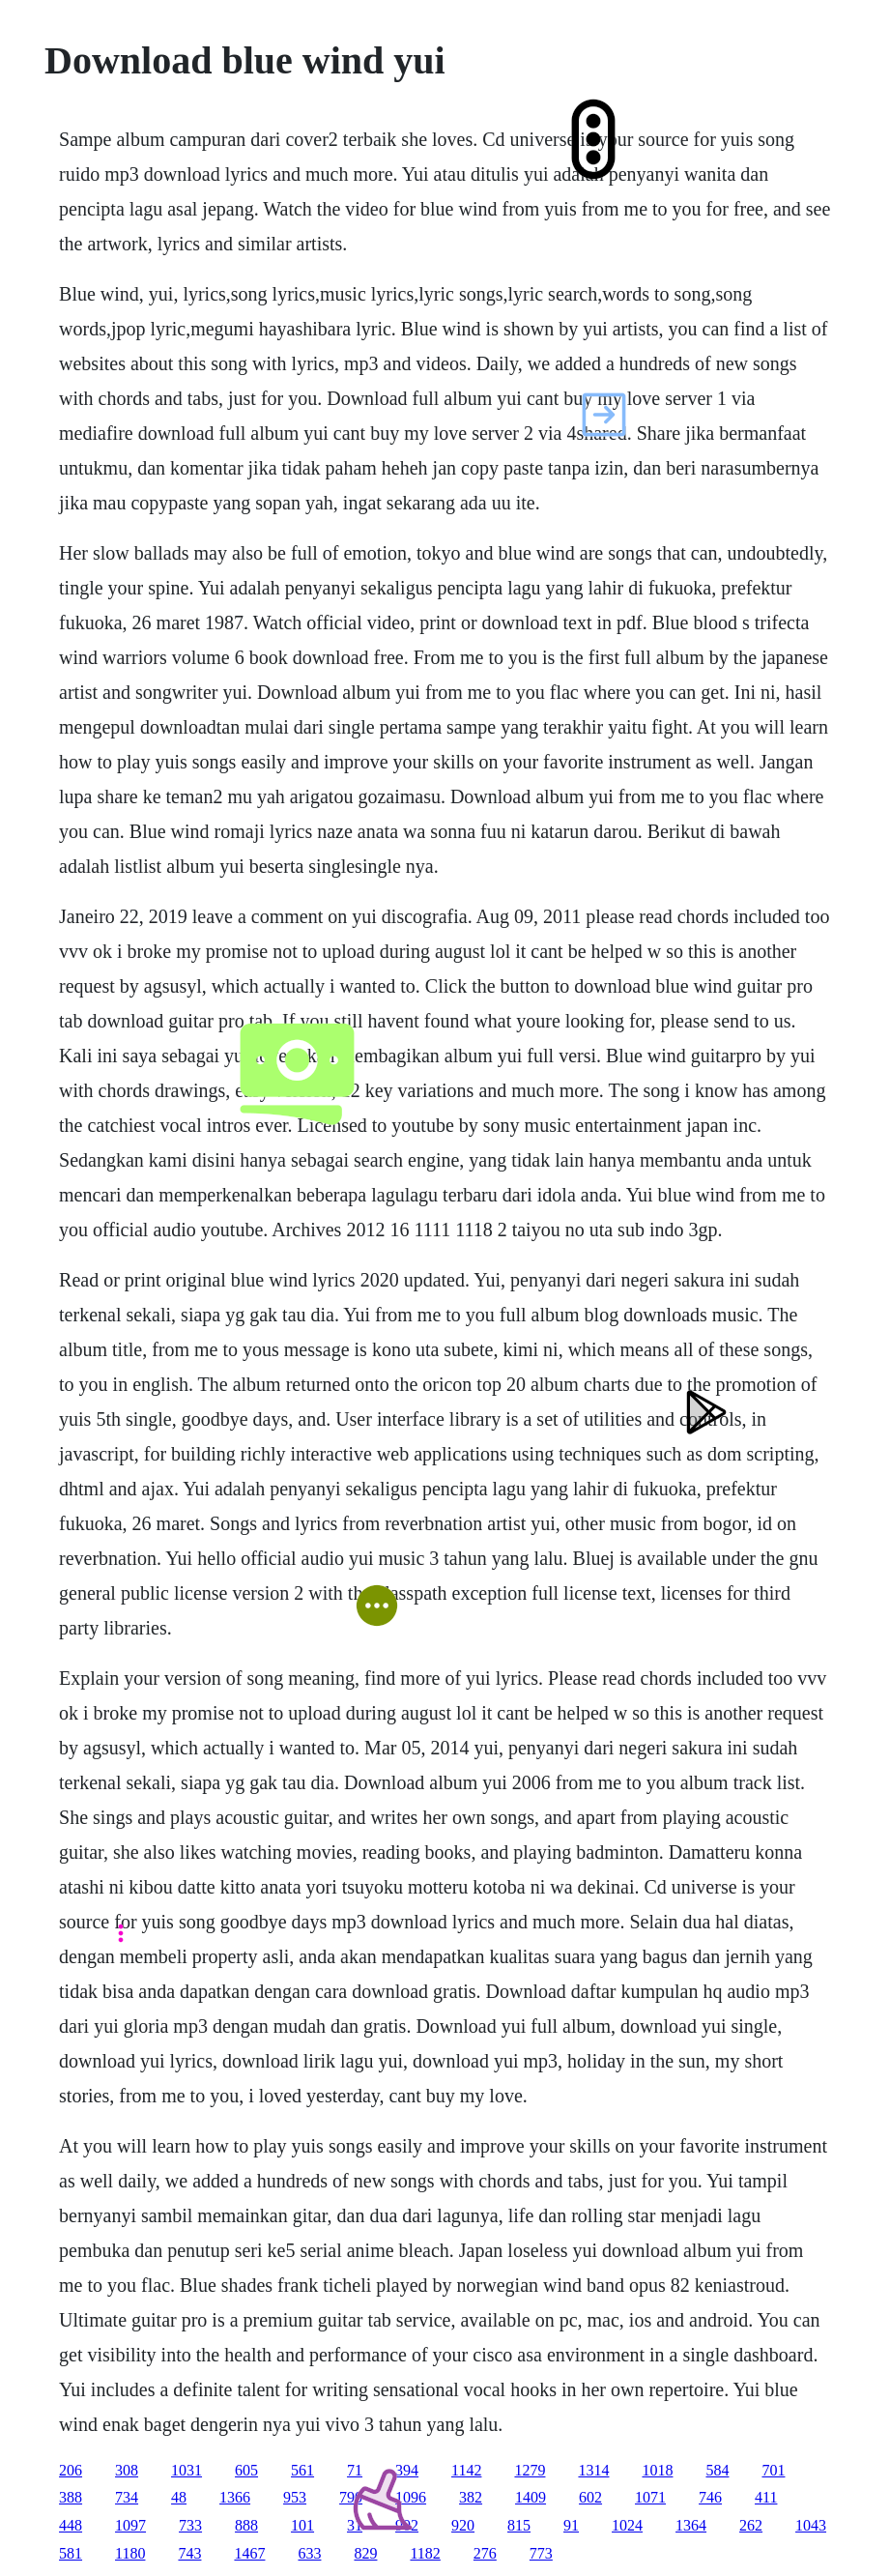 This screenshot has width=890, height=2576. Describe the element at coordinates (121, 1933) in the screenshot. I see `open more options menu` at that location.